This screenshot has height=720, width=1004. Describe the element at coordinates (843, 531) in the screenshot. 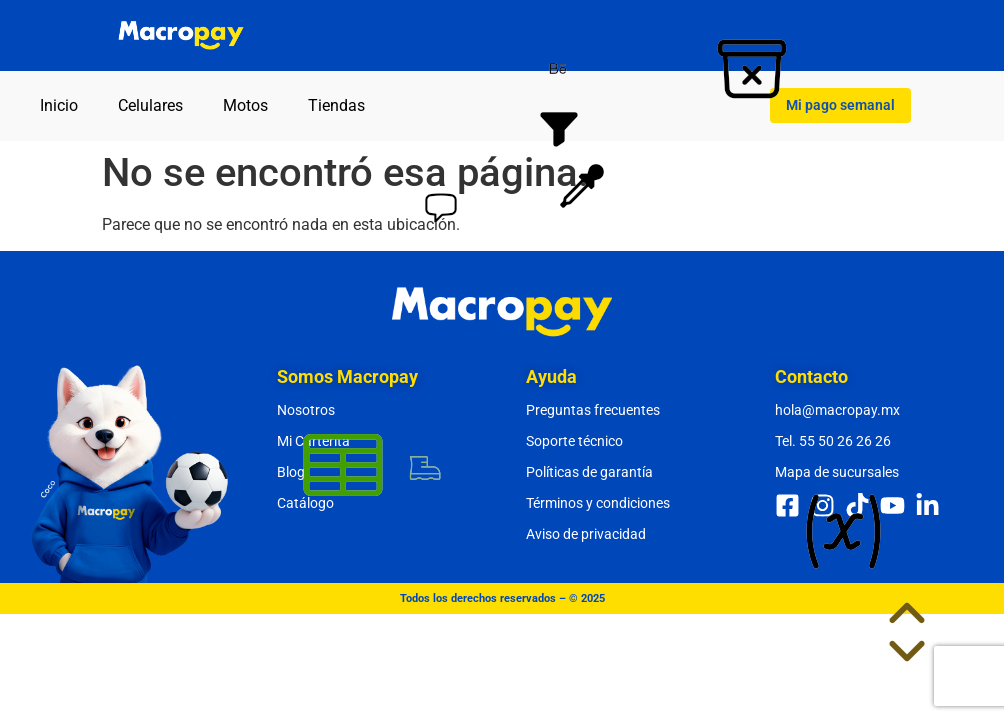

I see `access variable or parameter settings` at that location.